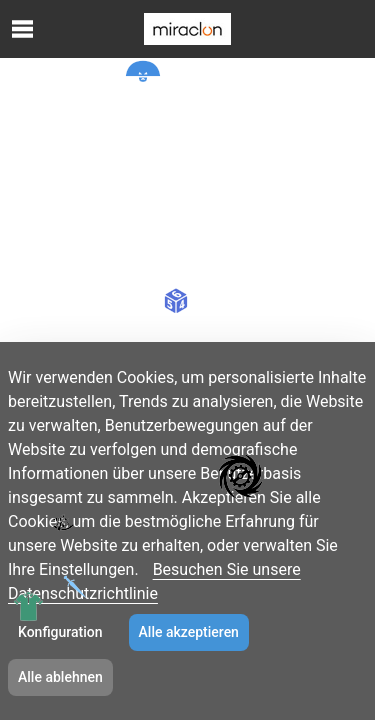 This screenshot has width=375, height=720. I want to click on select knight or armored character class, so click(143, 72).